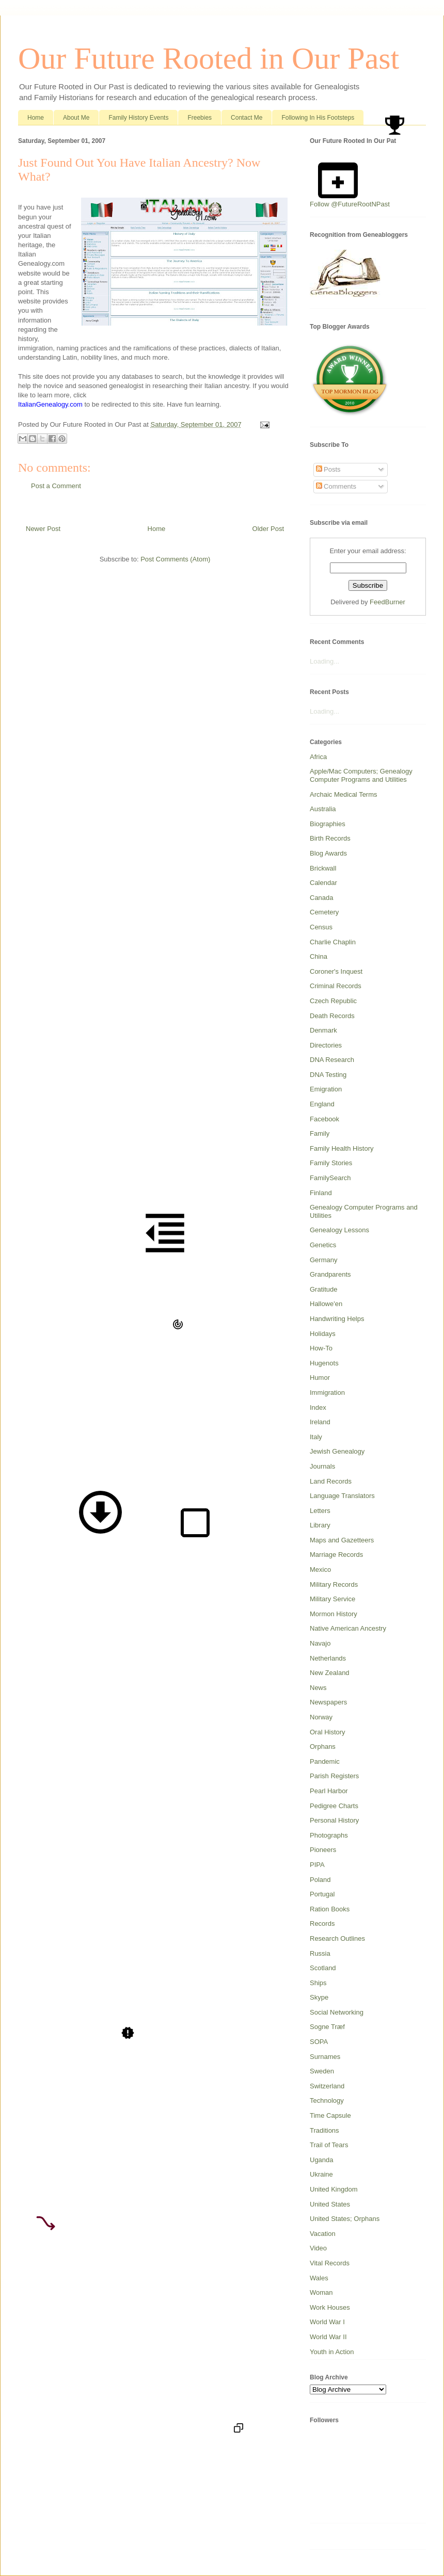 The image size is (444, 2576). Describe the element at coordinates (45, 2223) in the screenshot. I see `indicates a declining trend or decrease in value` at that location.